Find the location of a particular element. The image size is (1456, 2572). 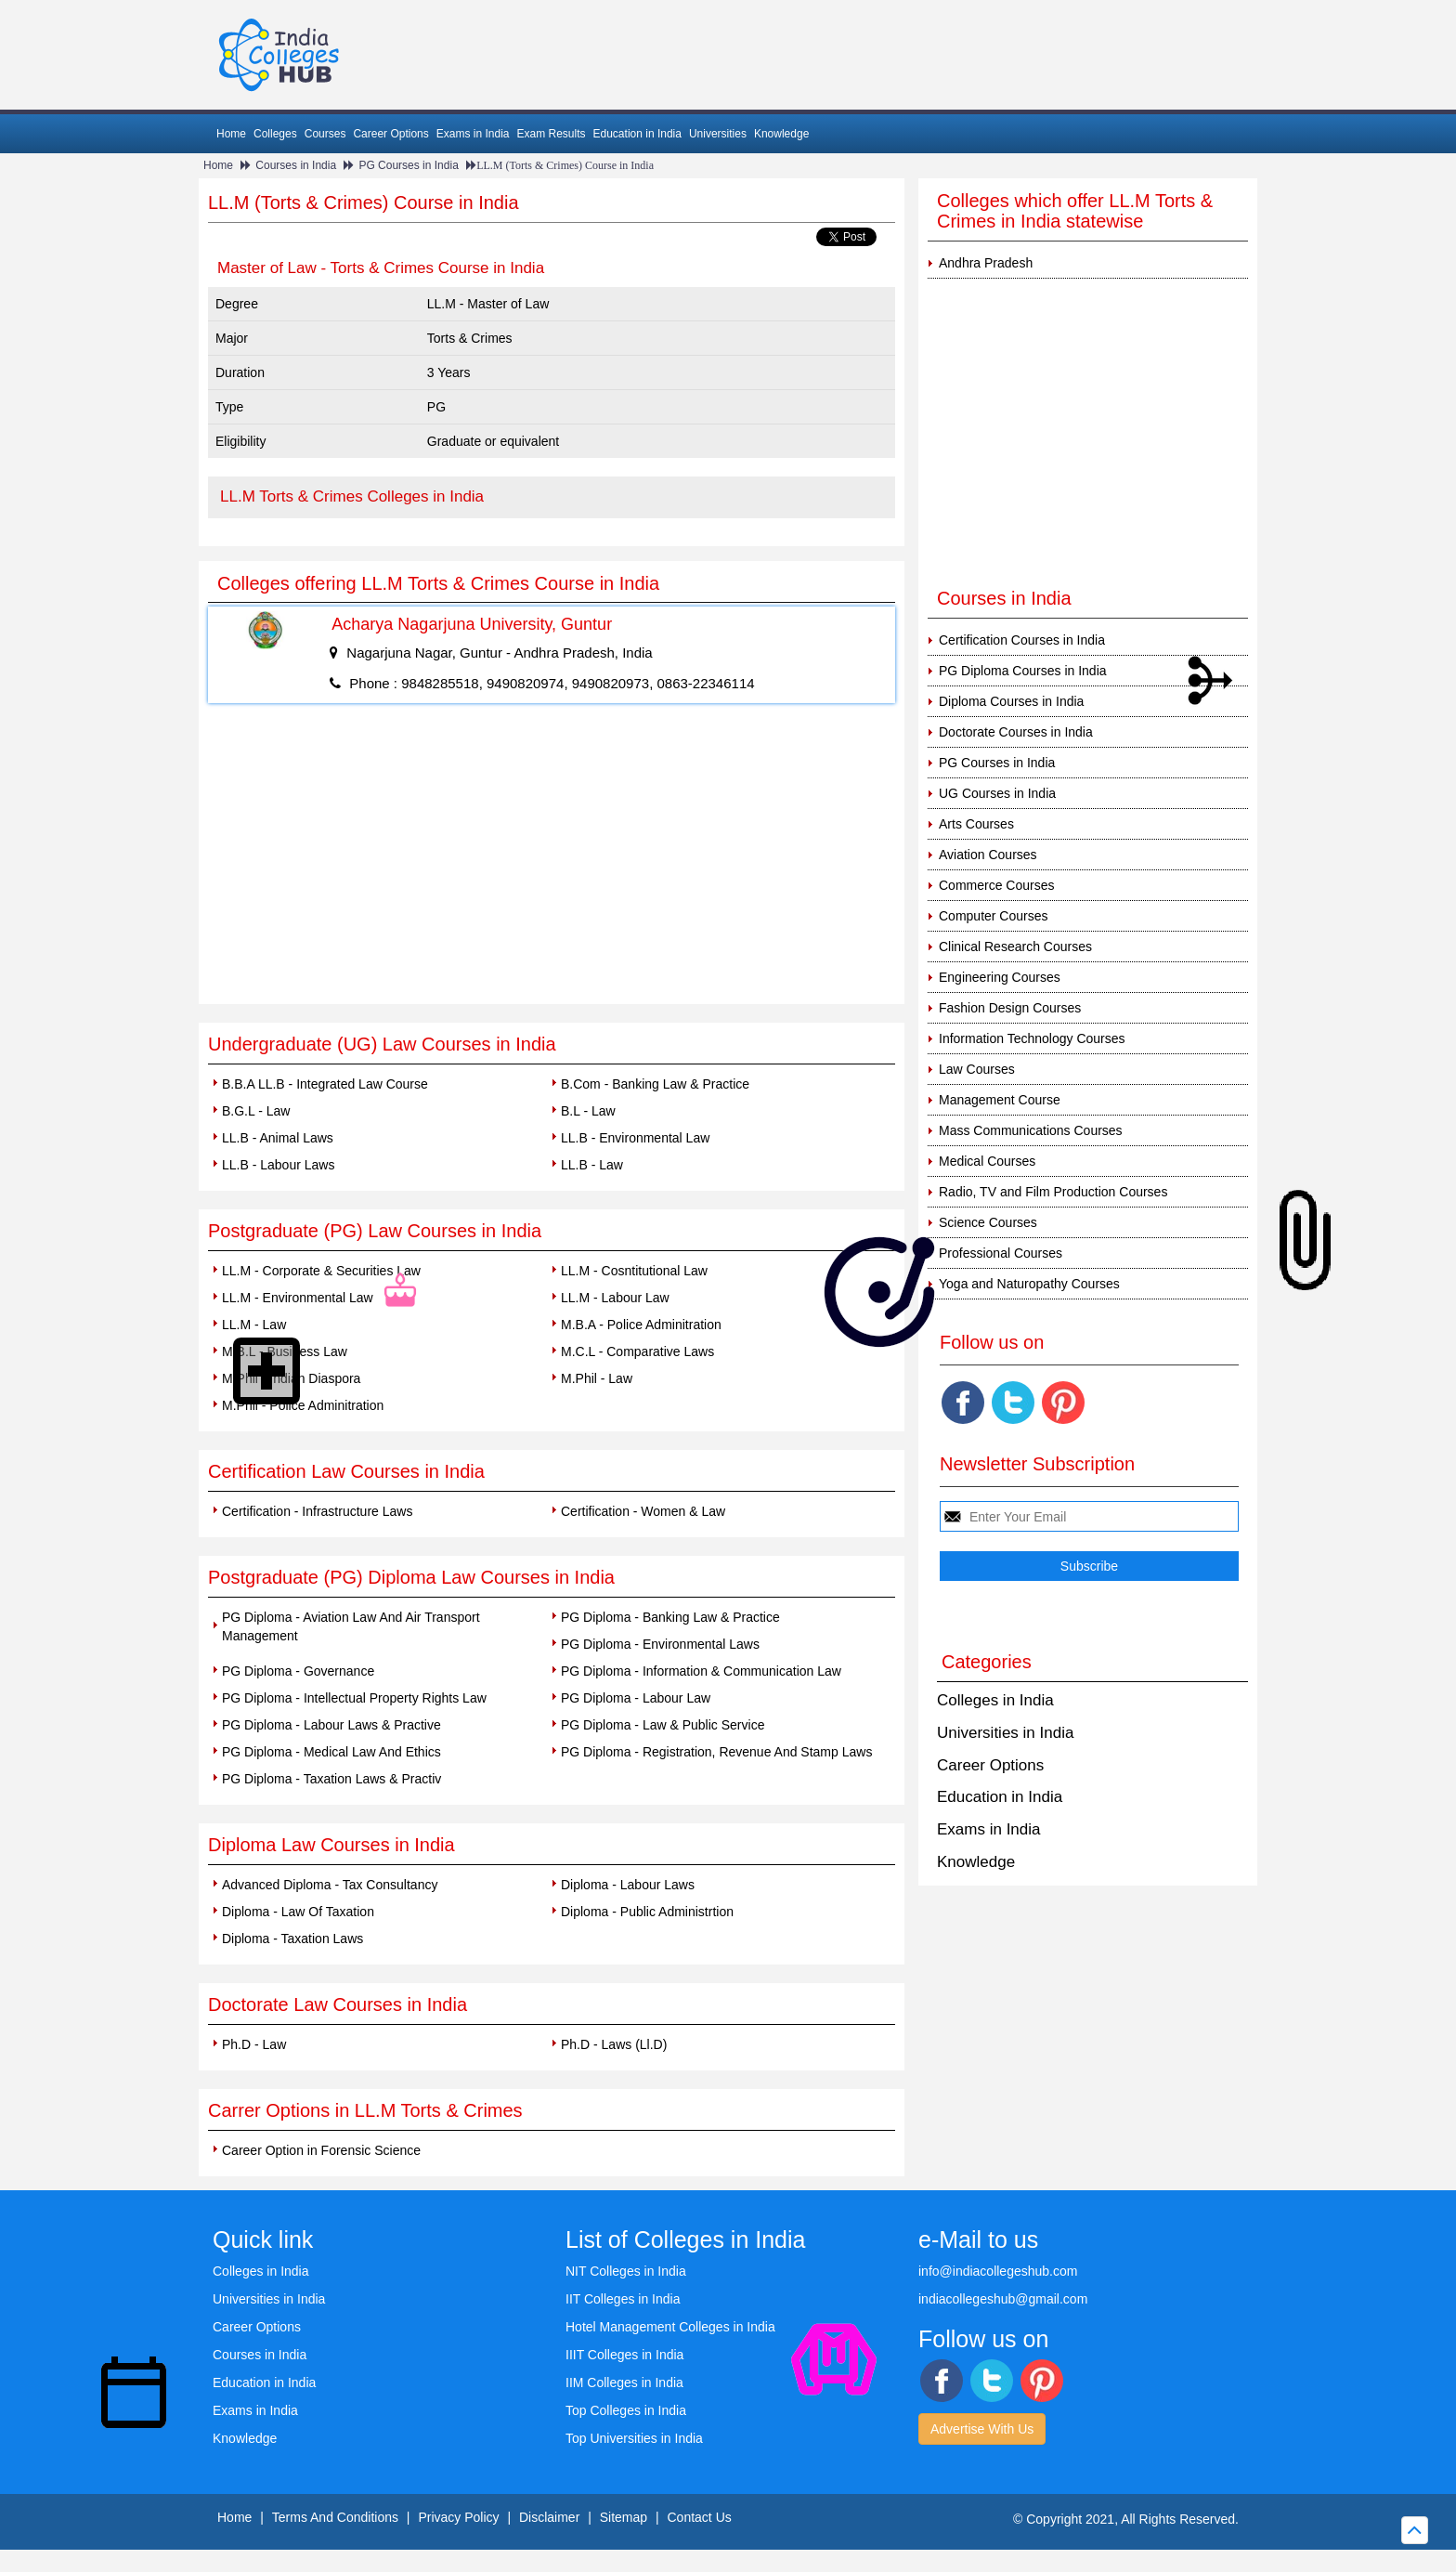

access music or audio library is located at coordinates (879, 1292).